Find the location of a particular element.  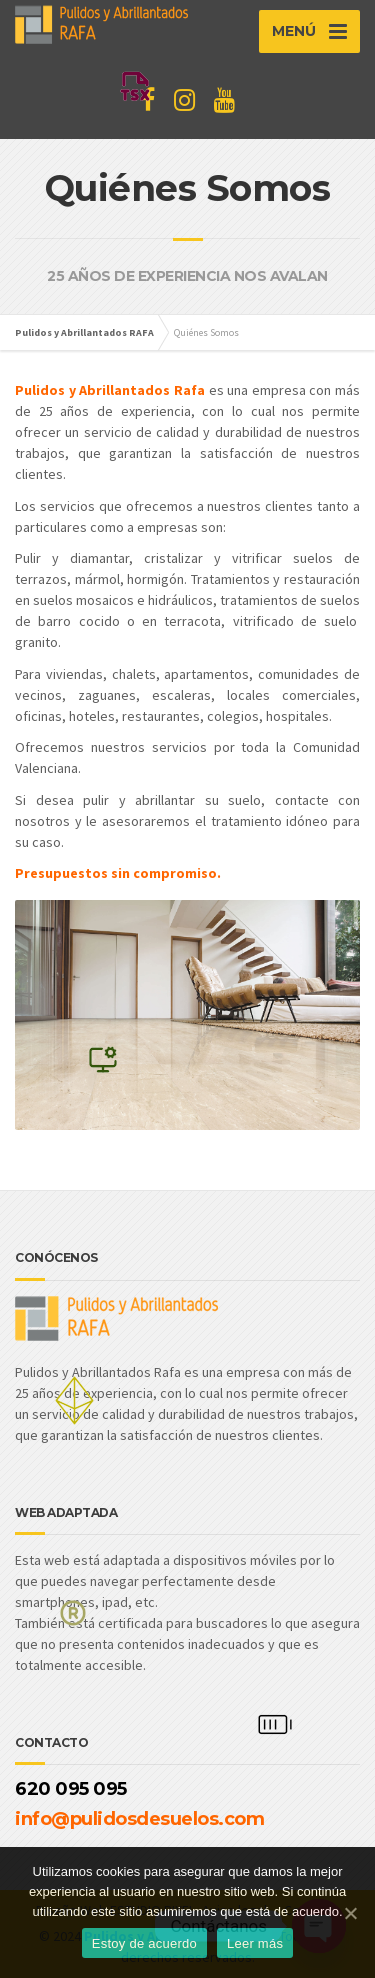

indicates a TypeScript React (.tsx) file is located at coordinates (135, 87).